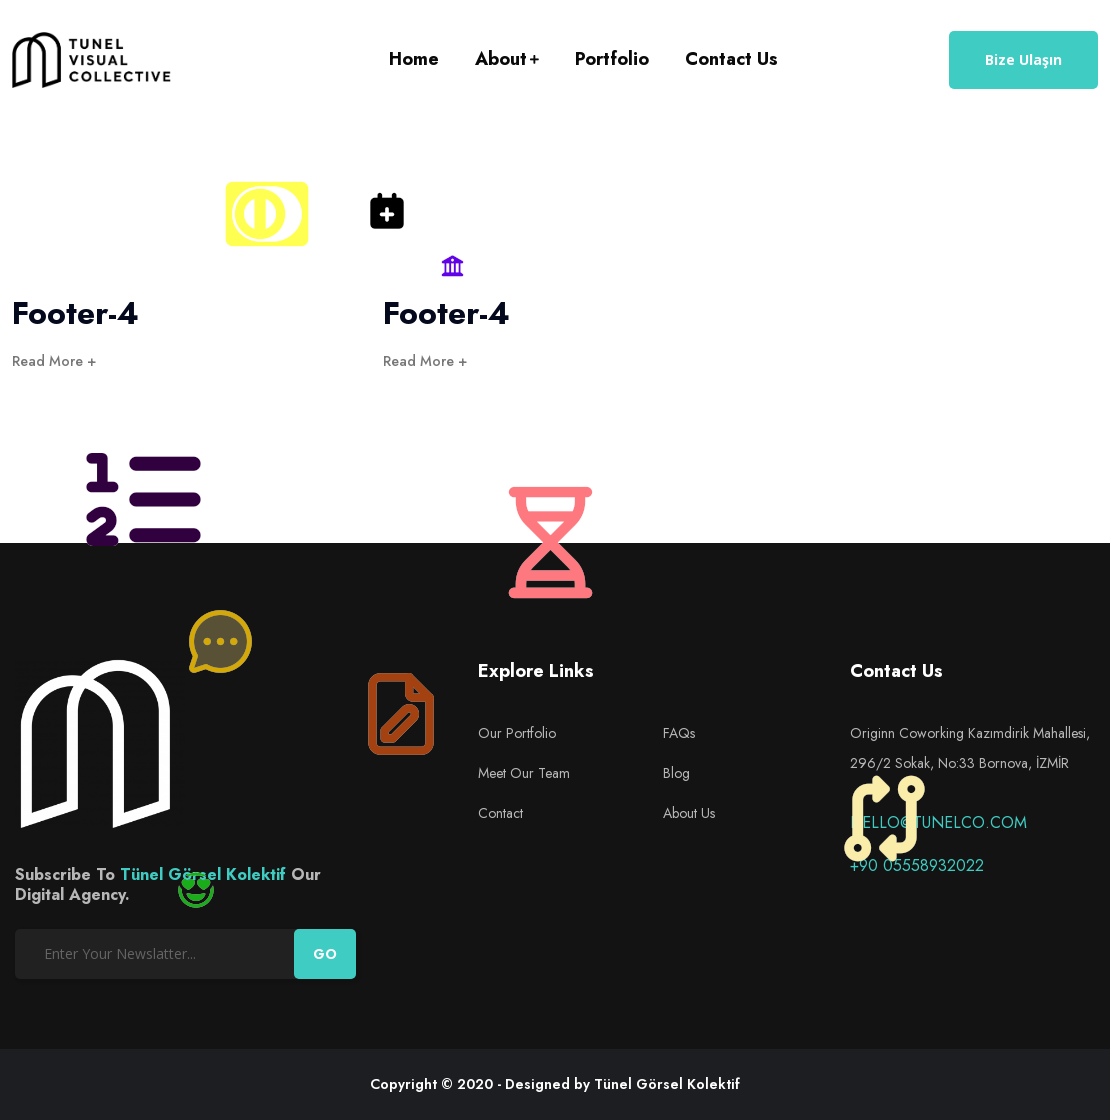  Describe the element at coordinates (452, 265) in the screenshot. I see `access banking or financial services` at that location.